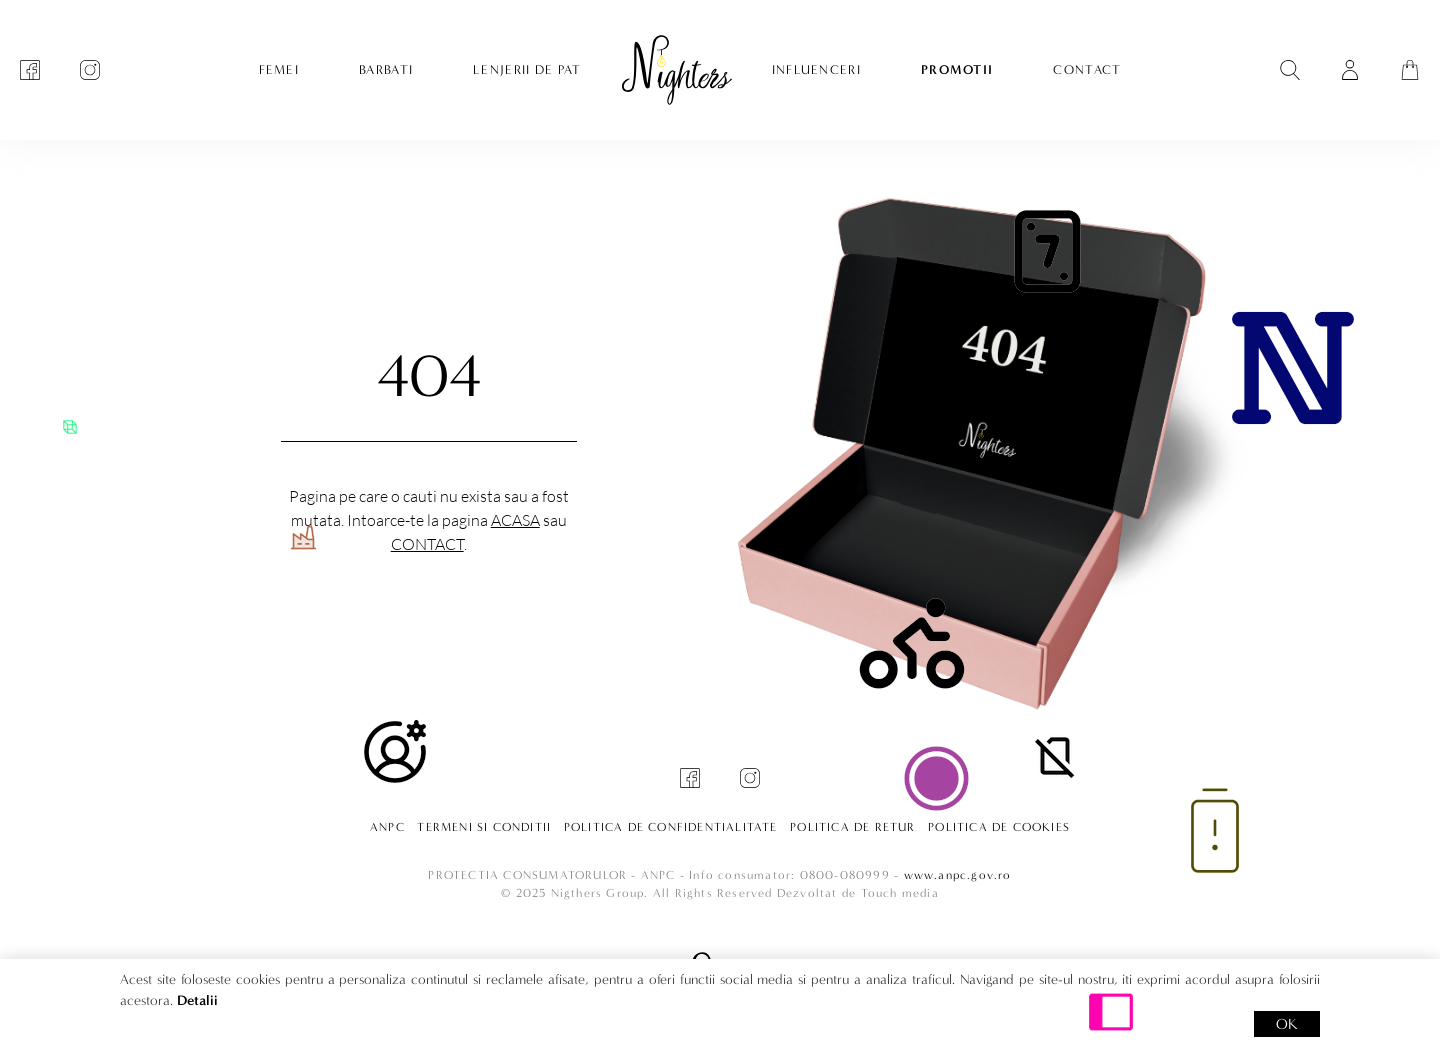 The height and width of the screenshot is (1047, 1440). What do you see at coordinates (1055, 756) in the screenshot?
I see `no sim card detected` at bounding box center [1055, 756].